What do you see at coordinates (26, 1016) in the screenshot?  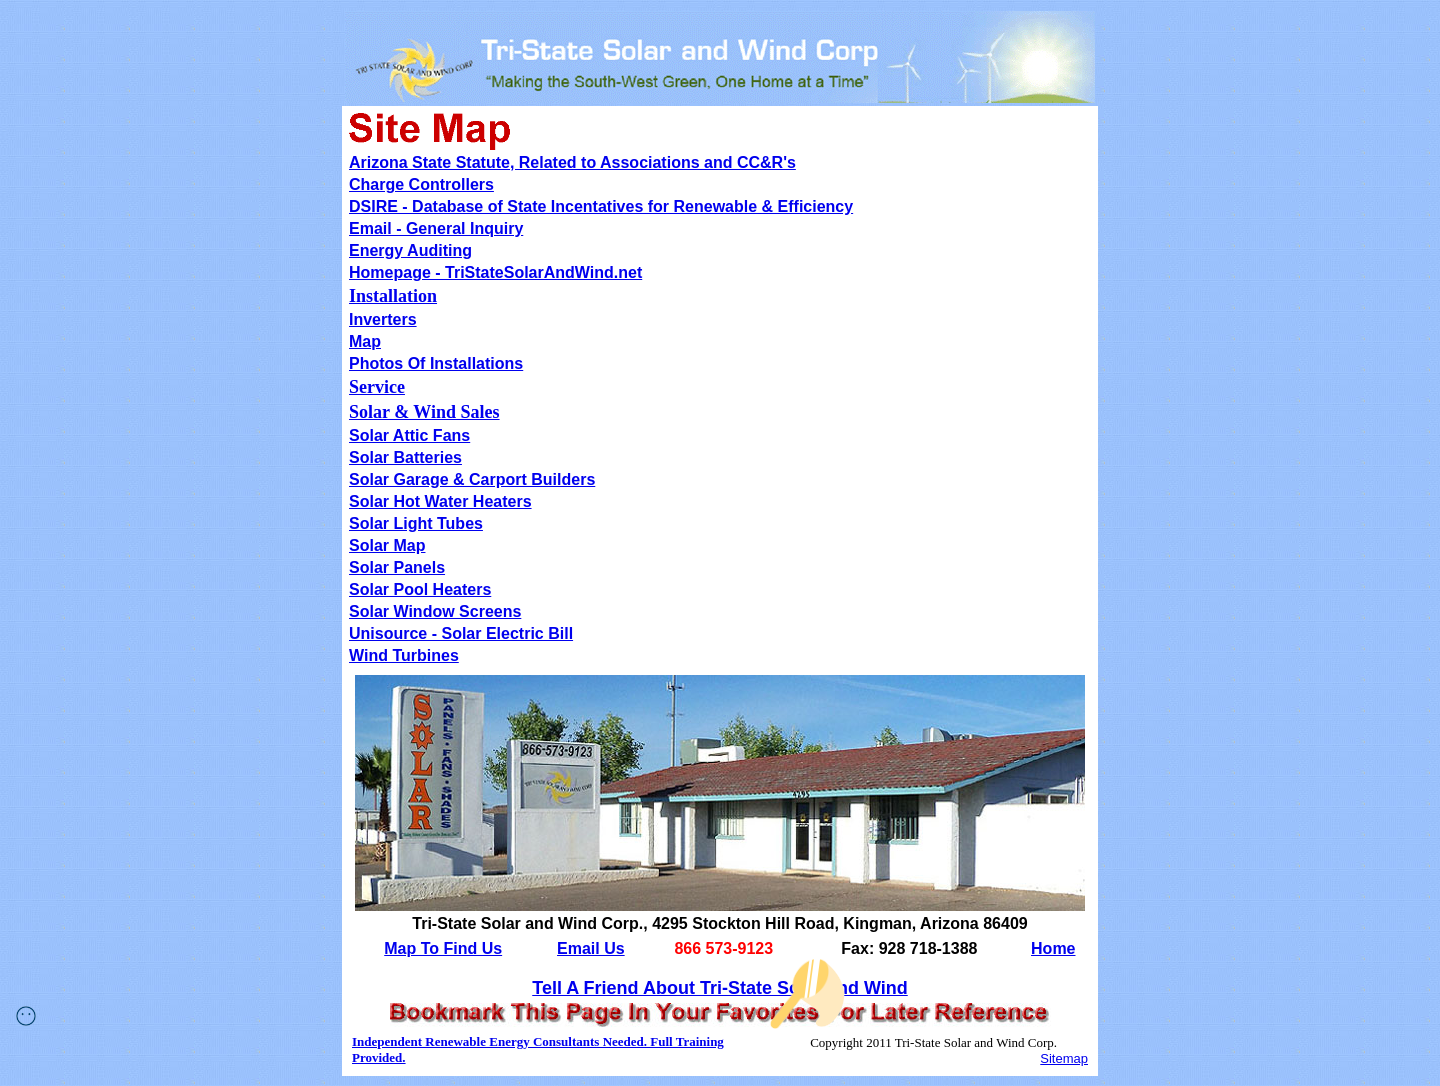 I see `add a reaction or emoji` at bounding box center [26, 1016].